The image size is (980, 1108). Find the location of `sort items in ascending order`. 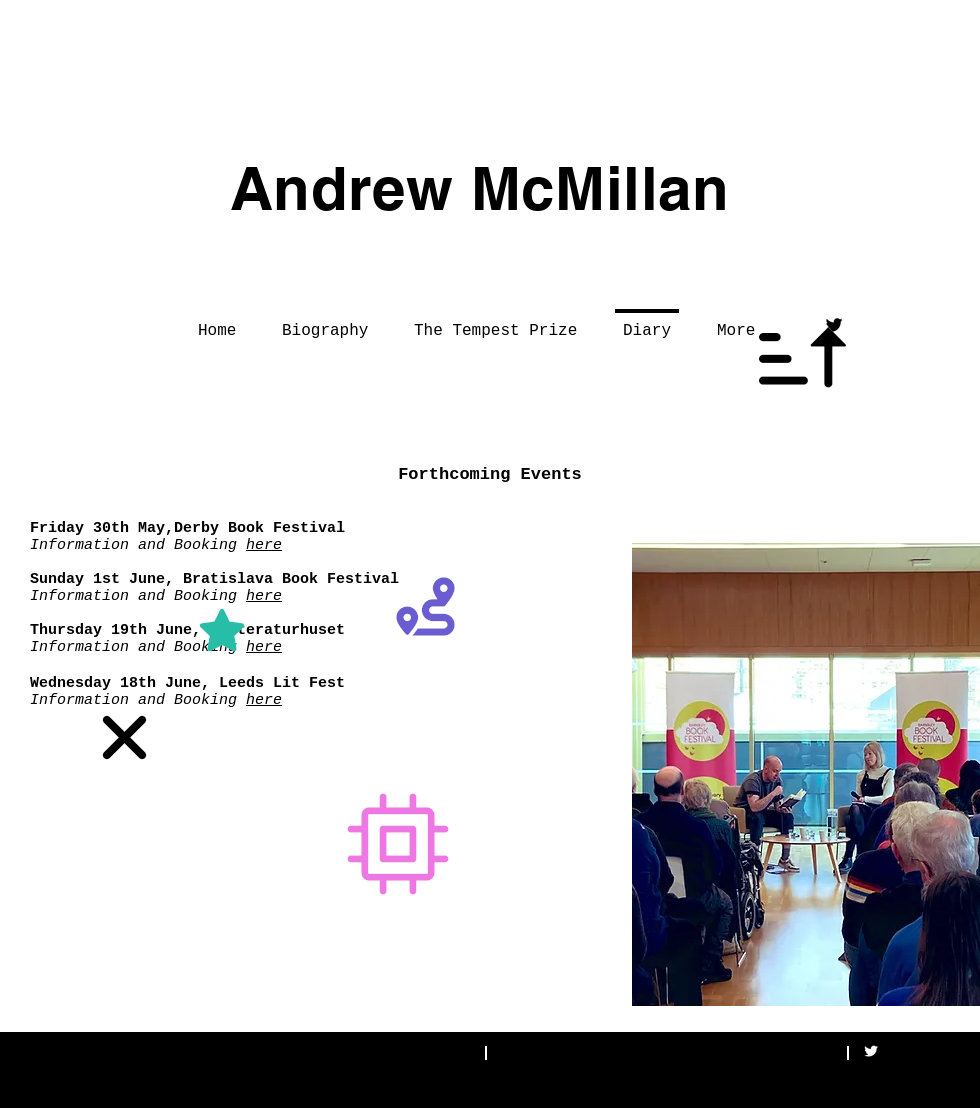

sort items in ascending order is located at coordinates (802, 357).